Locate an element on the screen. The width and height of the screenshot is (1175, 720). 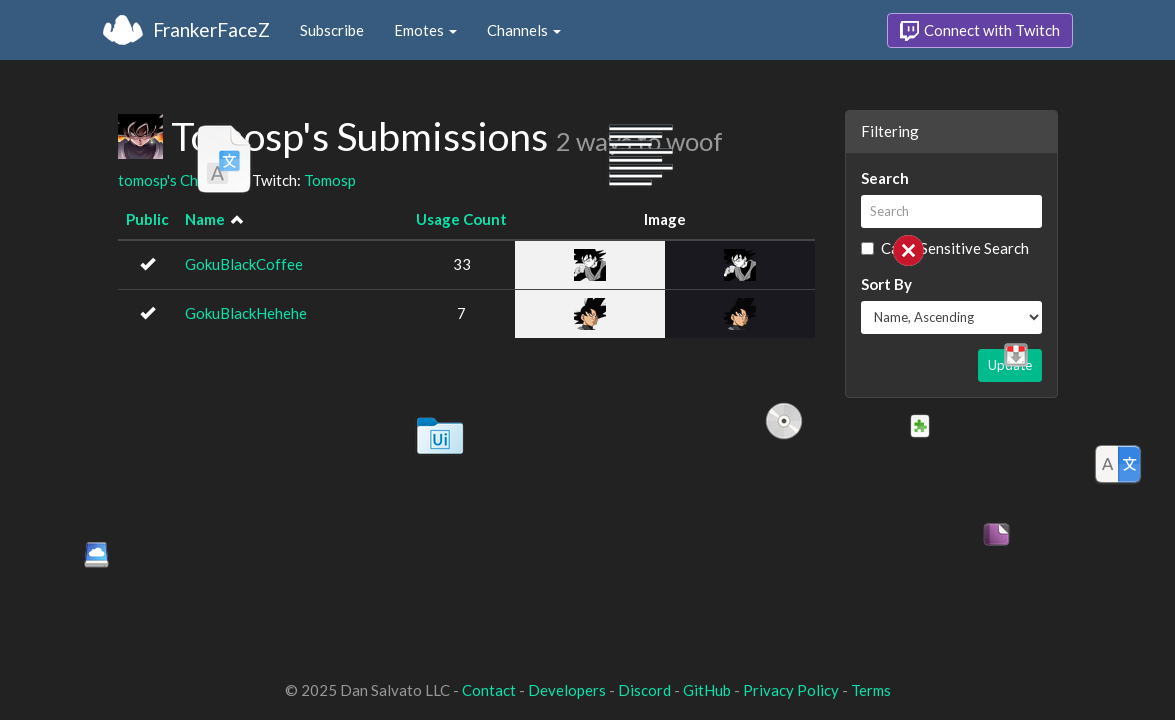
align text to the left margin is located at coordinates (641, 155).